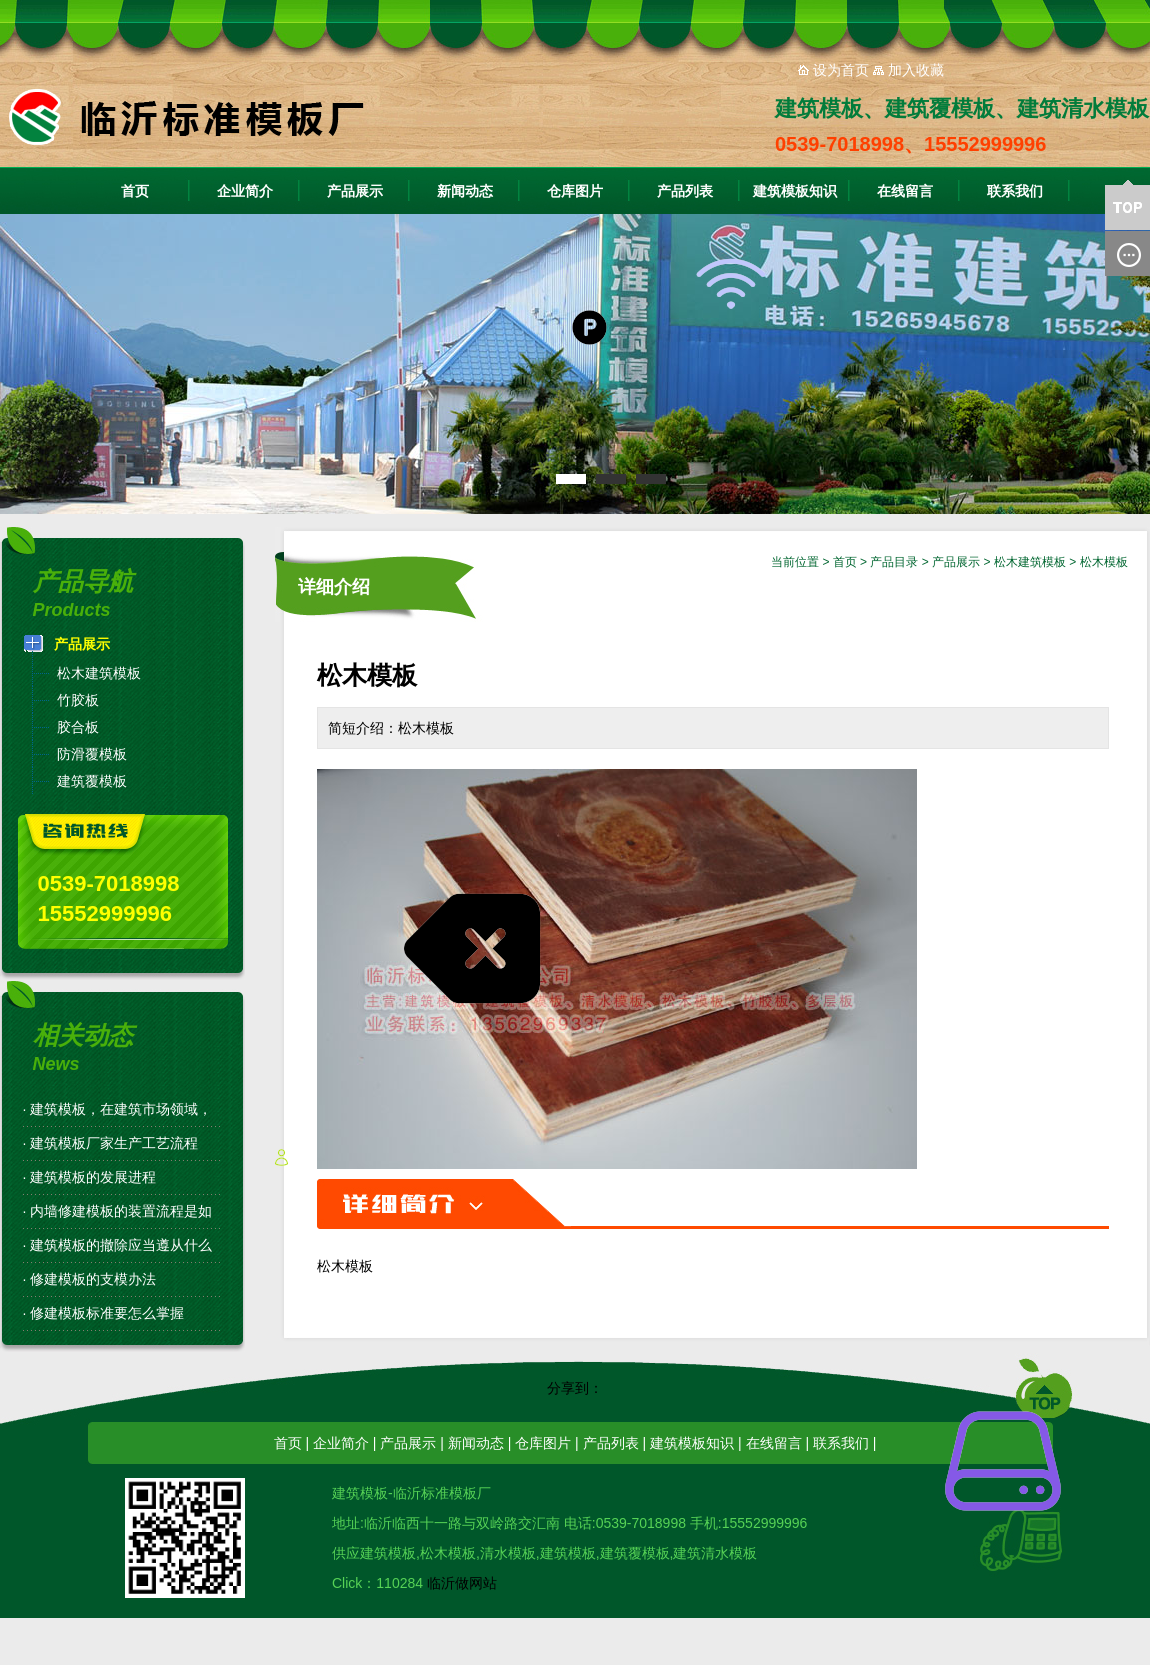 This screenshot has height=1665, width=1150. I want to click on view your profile, so click(281, 1157).